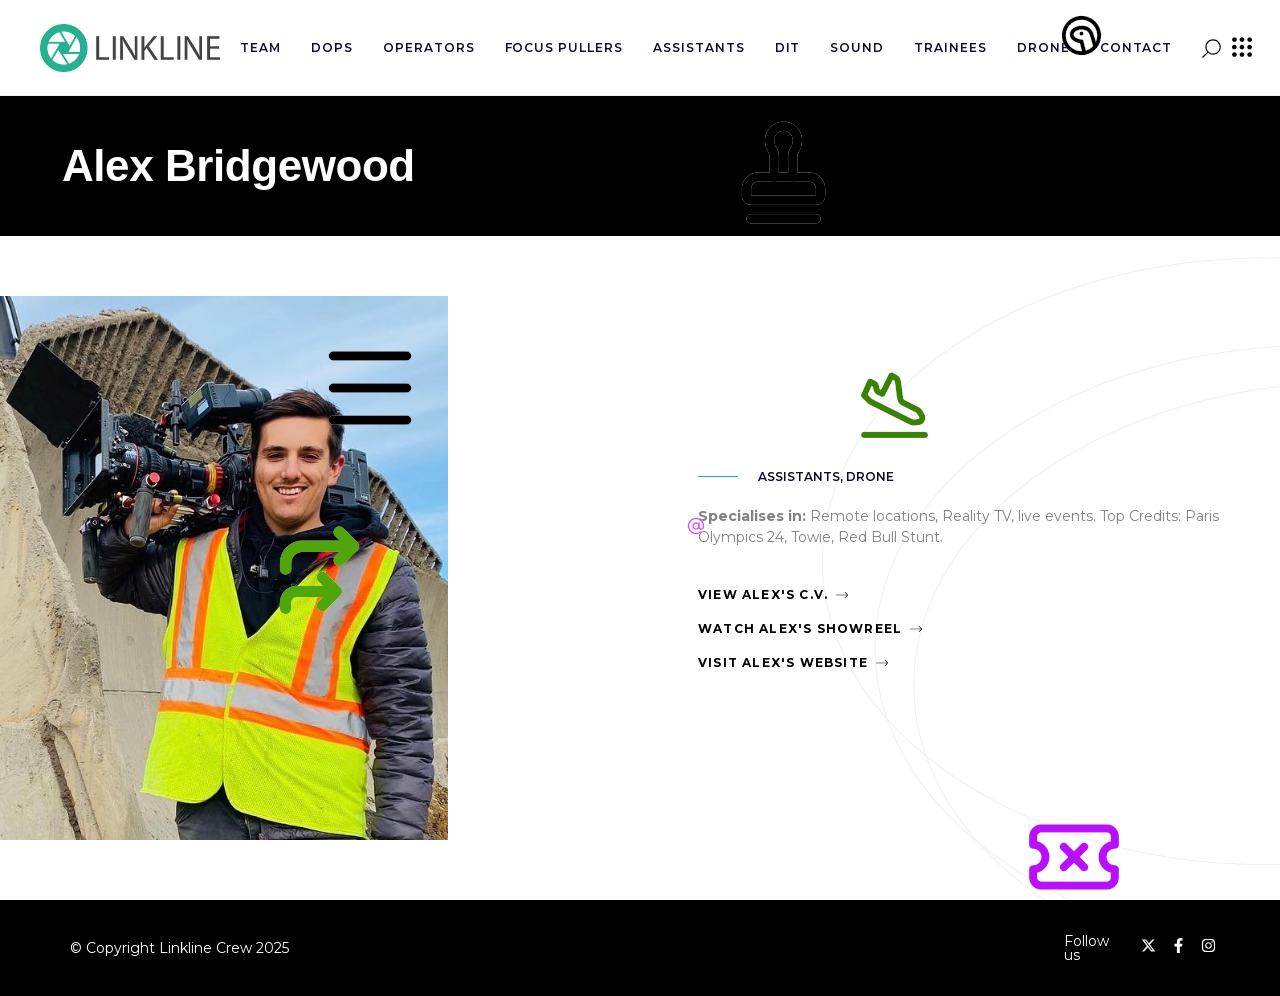 This screenshot has height=996, width=1280. I want to click on open navigation menu, so click(370, 388).